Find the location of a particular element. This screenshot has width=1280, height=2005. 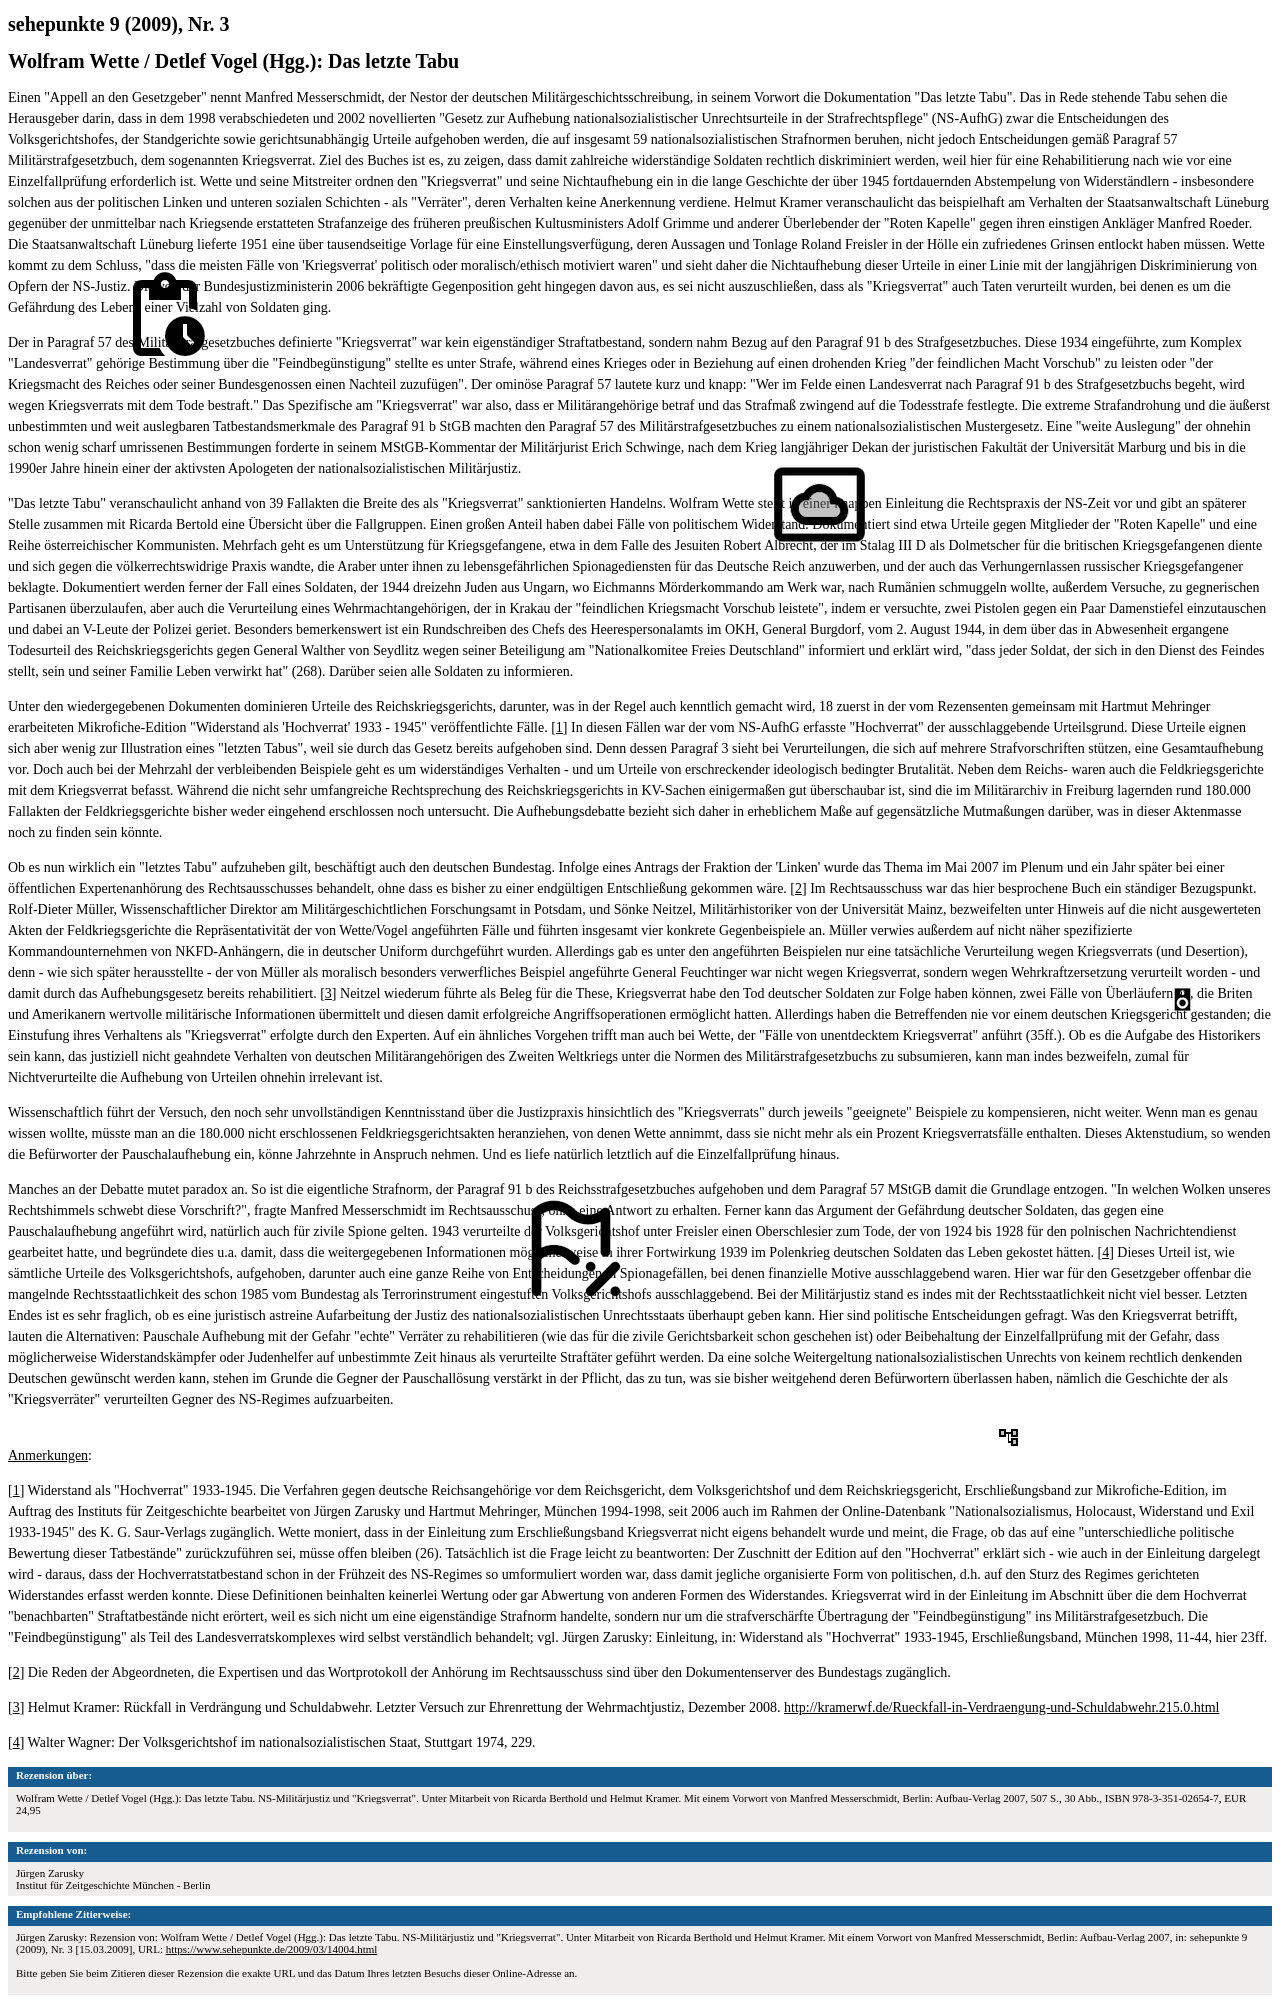

view flagged discounts or promotions is located at coordinates (571, 1247).